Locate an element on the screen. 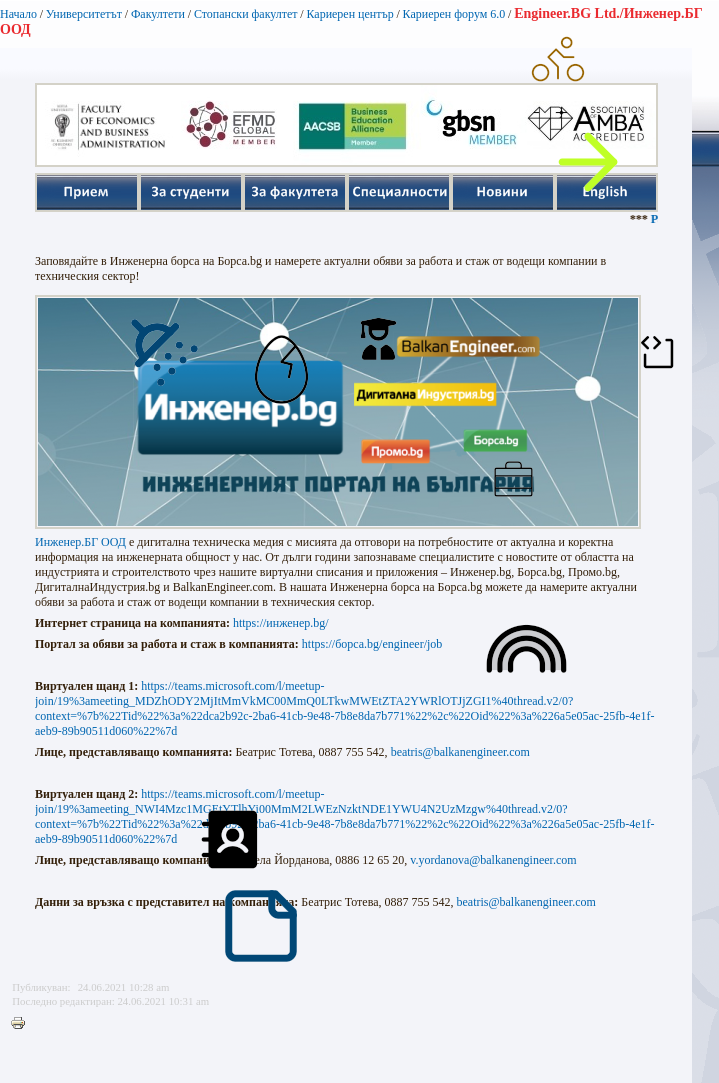 The height and width of the screenshot is (1083, 719). indicates a cracked or broken item is located at coordinates (281, 369).